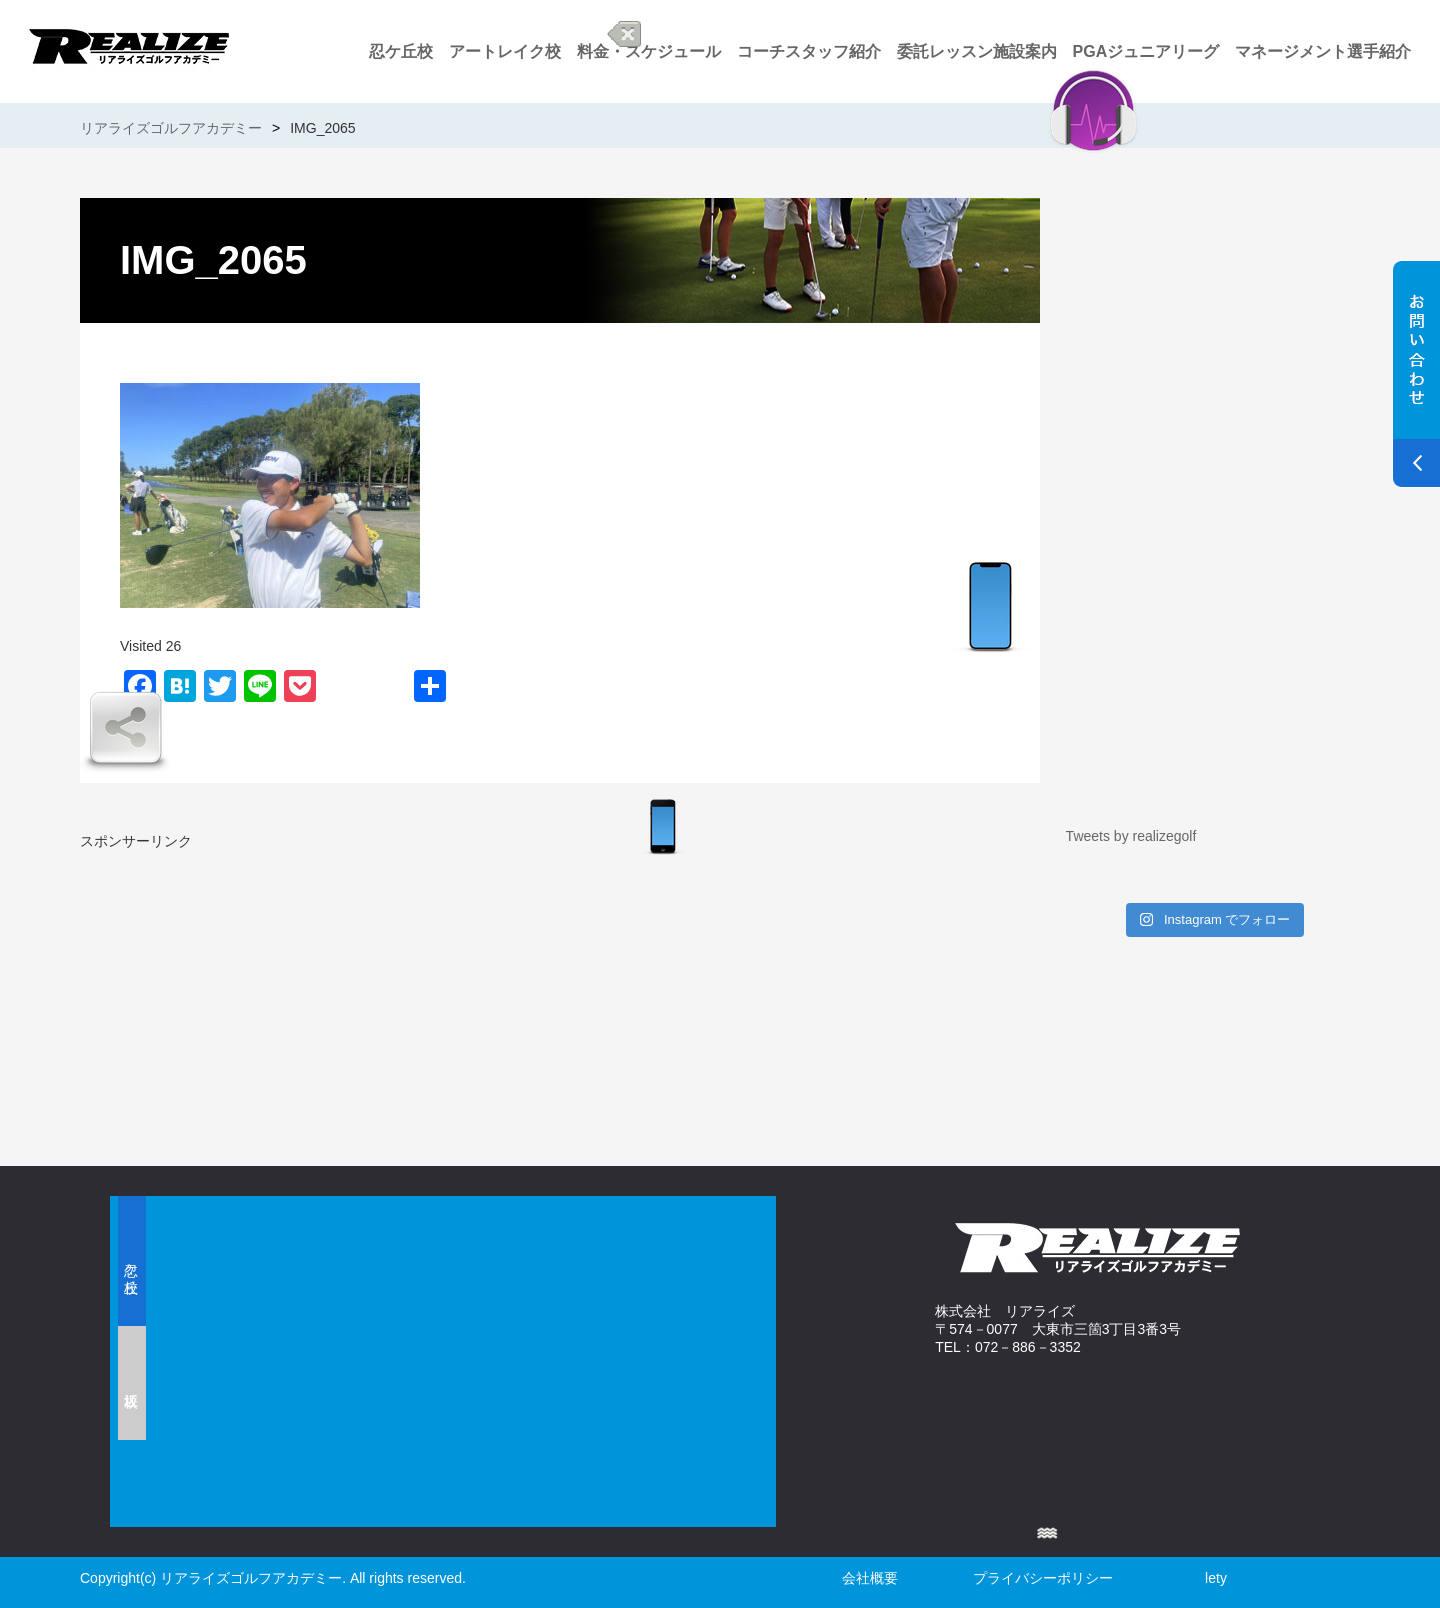 Image resolution: width=1440 pixels, height=1608 pixels. I want to click on iPod Touch device connected to your computer, so click(663, 827).